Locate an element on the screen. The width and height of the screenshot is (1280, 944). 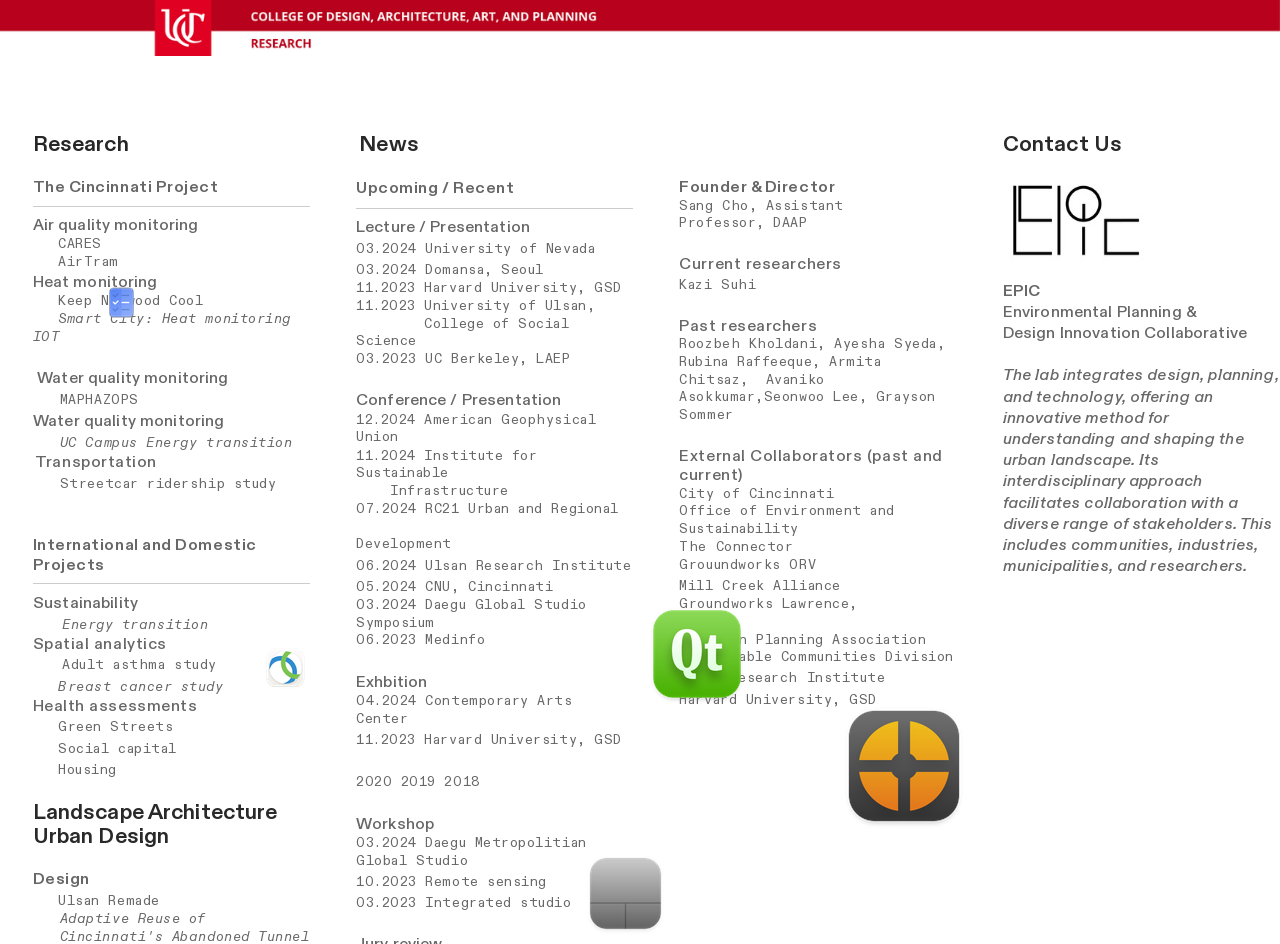
open touchpad settings and preferences is located at coordinates (625, 893).